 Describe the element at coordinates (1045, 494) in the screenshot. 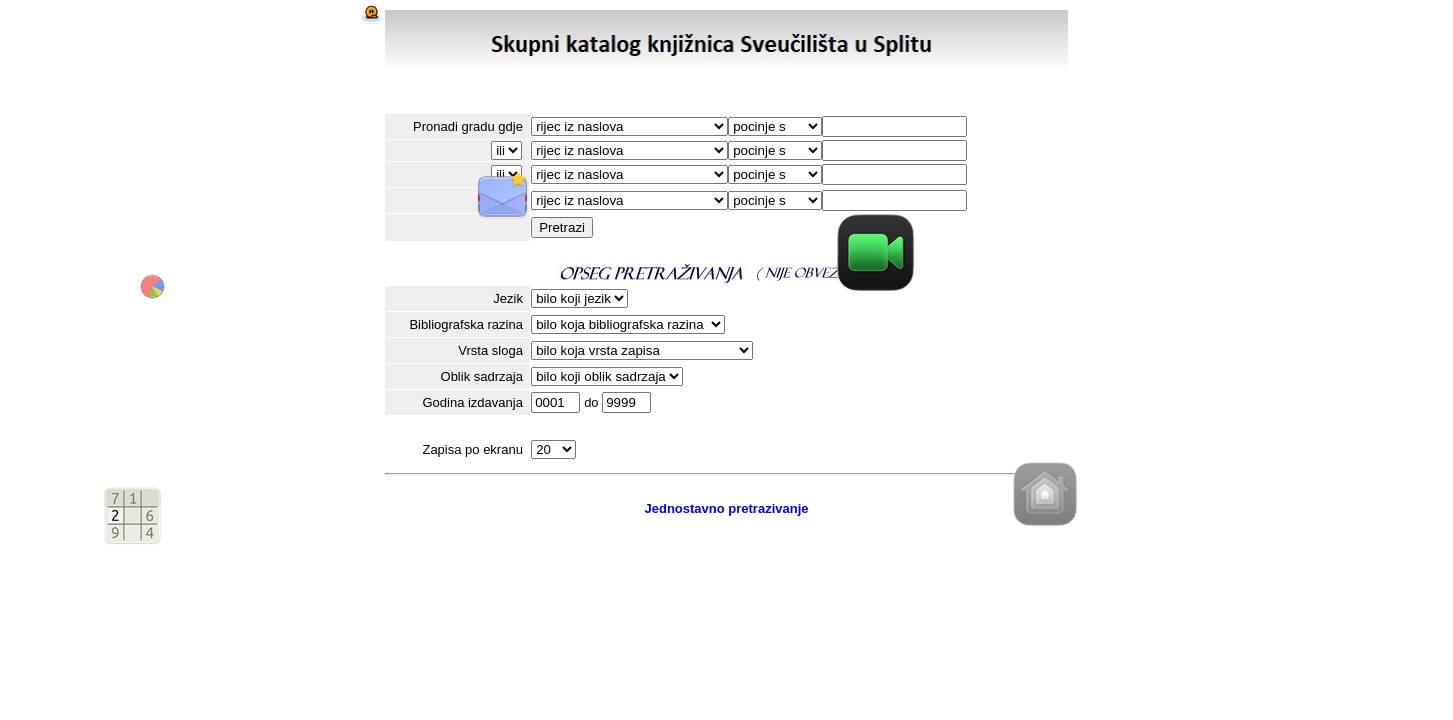

I see `open the home app` at that location.